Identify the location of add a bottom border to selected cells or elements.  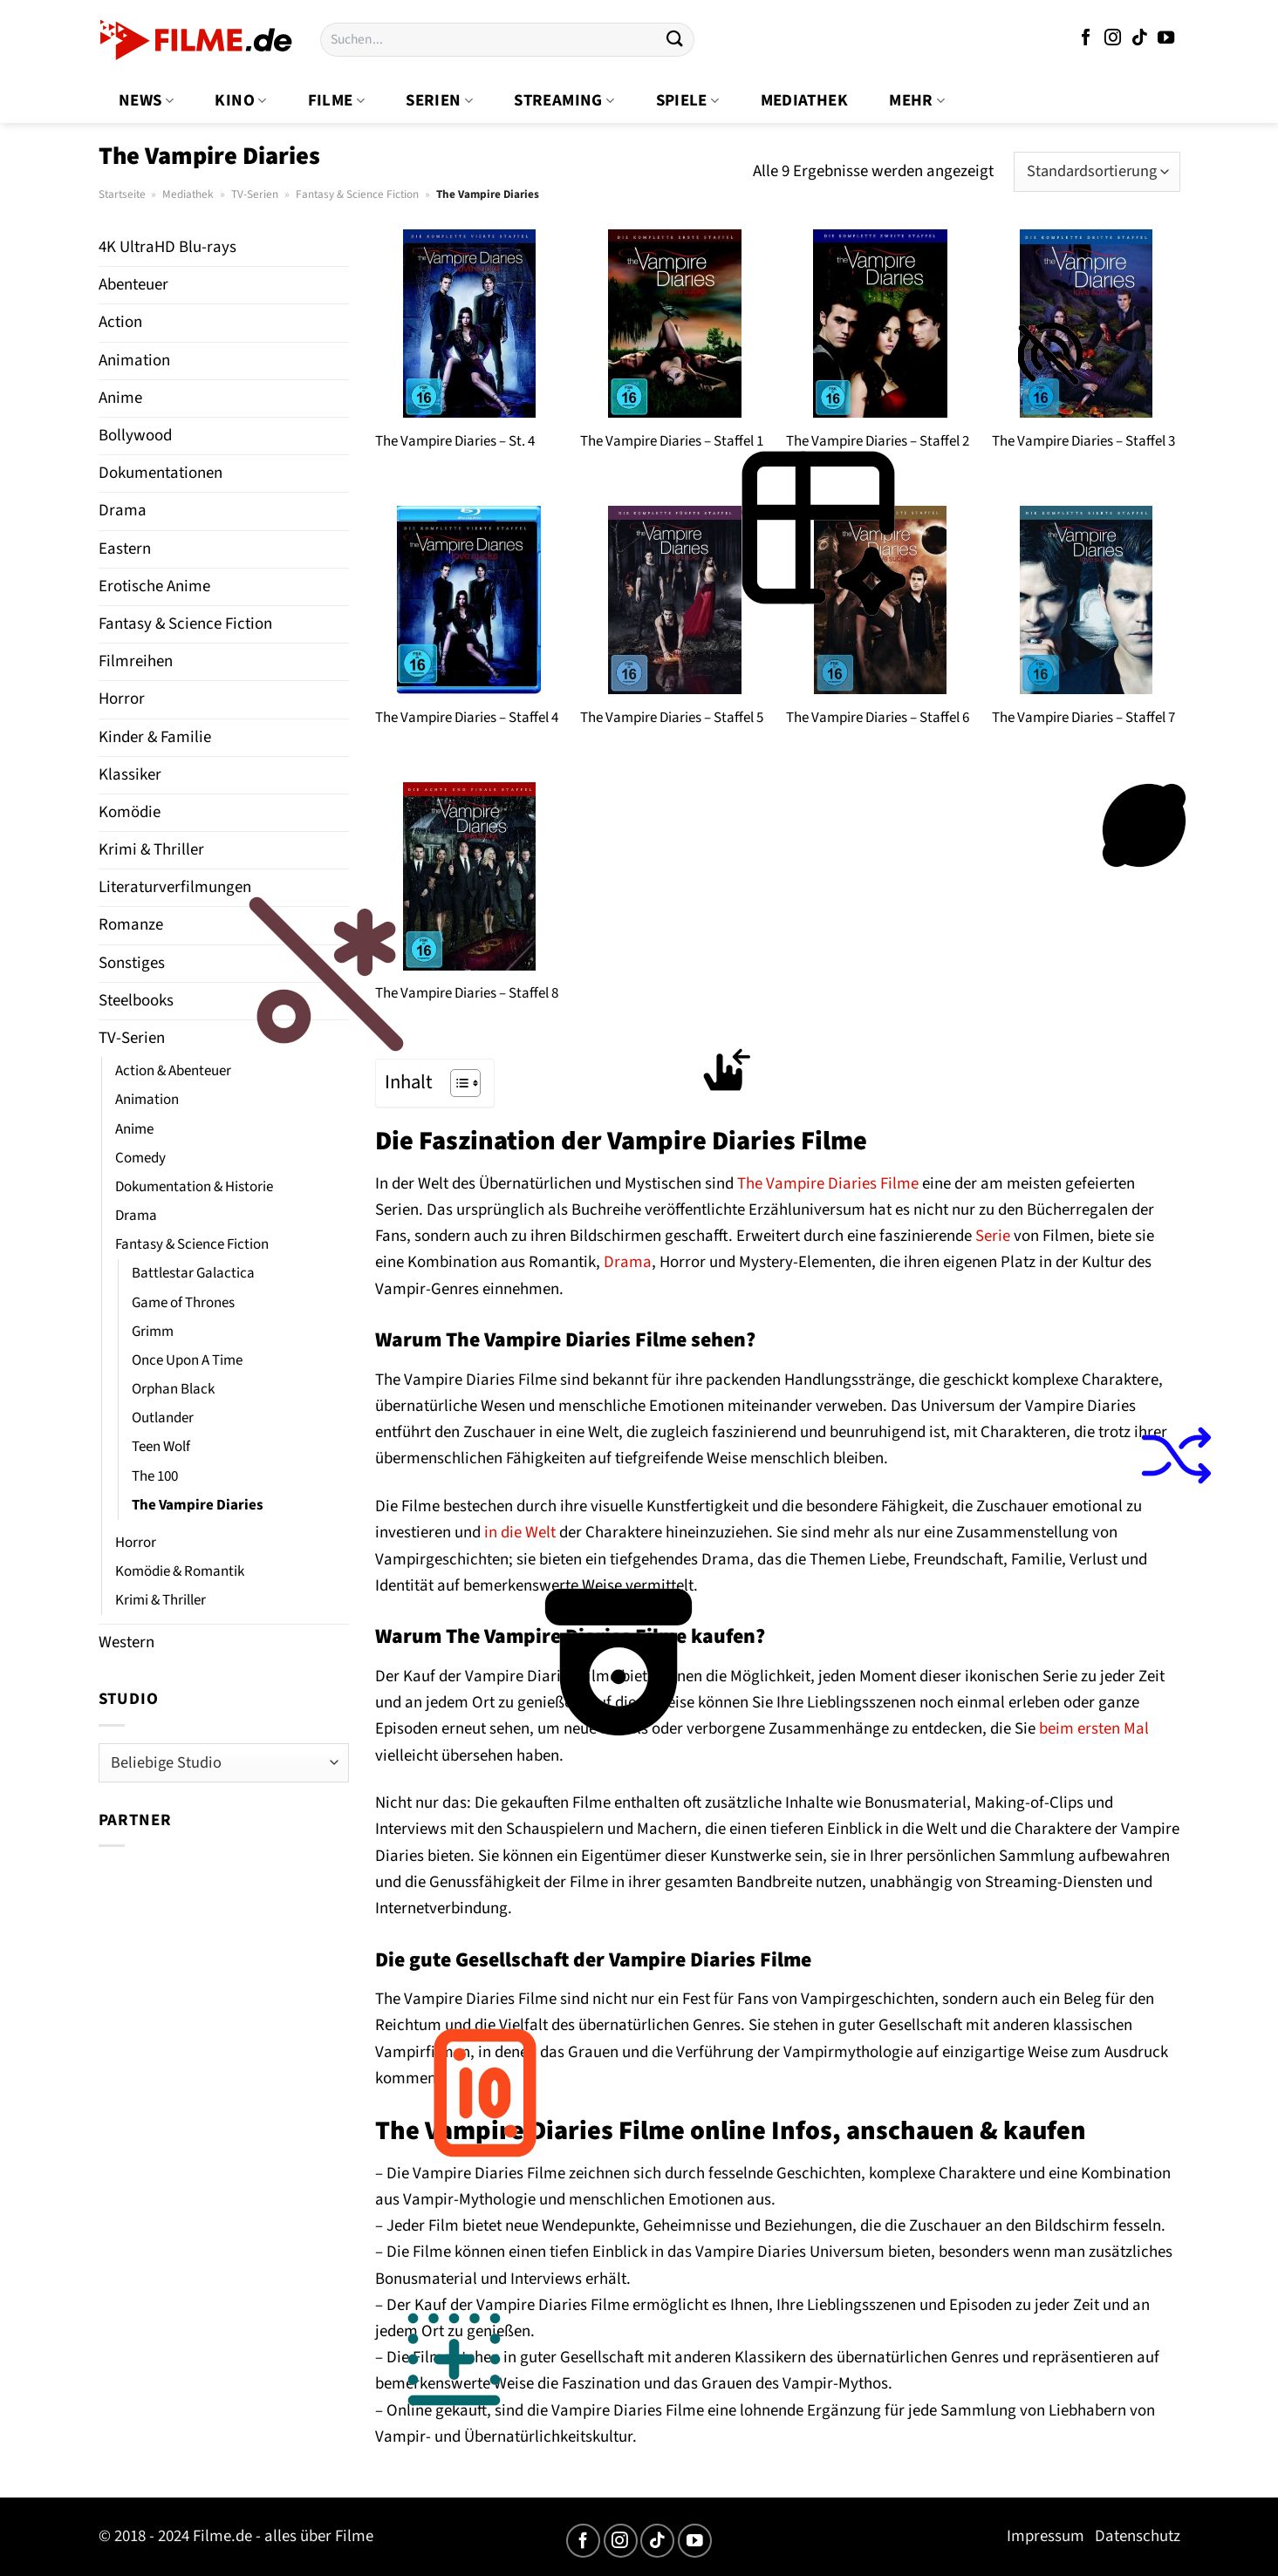
(454, 2359).